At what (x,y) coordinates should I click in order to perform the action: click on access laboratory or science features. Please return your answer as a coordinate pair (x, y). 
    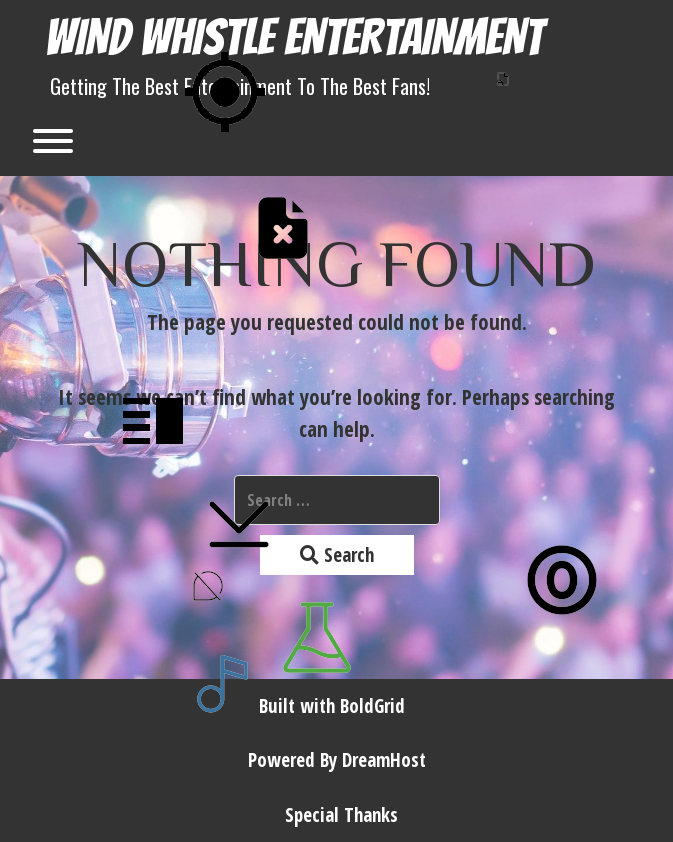
    Looking at the image, I should click on (317, 639).